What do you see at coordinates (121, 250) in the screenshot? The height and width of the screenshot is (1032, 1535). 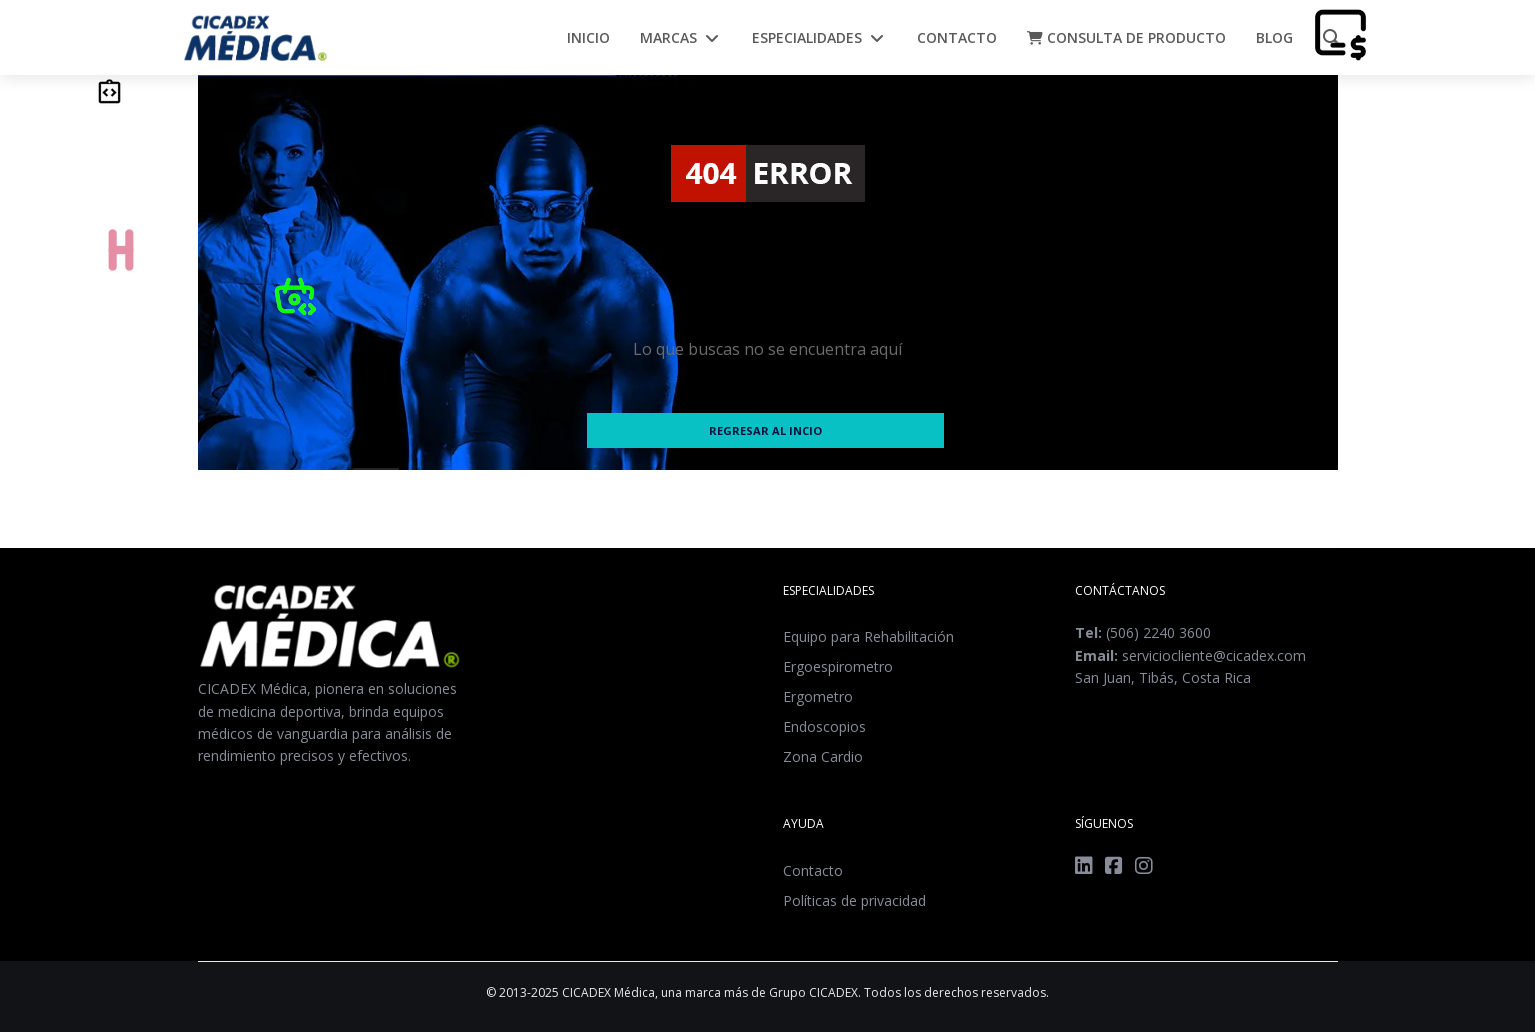 I see `indicates H or HSPA mobile network connection` at bounding box center [121, 250].